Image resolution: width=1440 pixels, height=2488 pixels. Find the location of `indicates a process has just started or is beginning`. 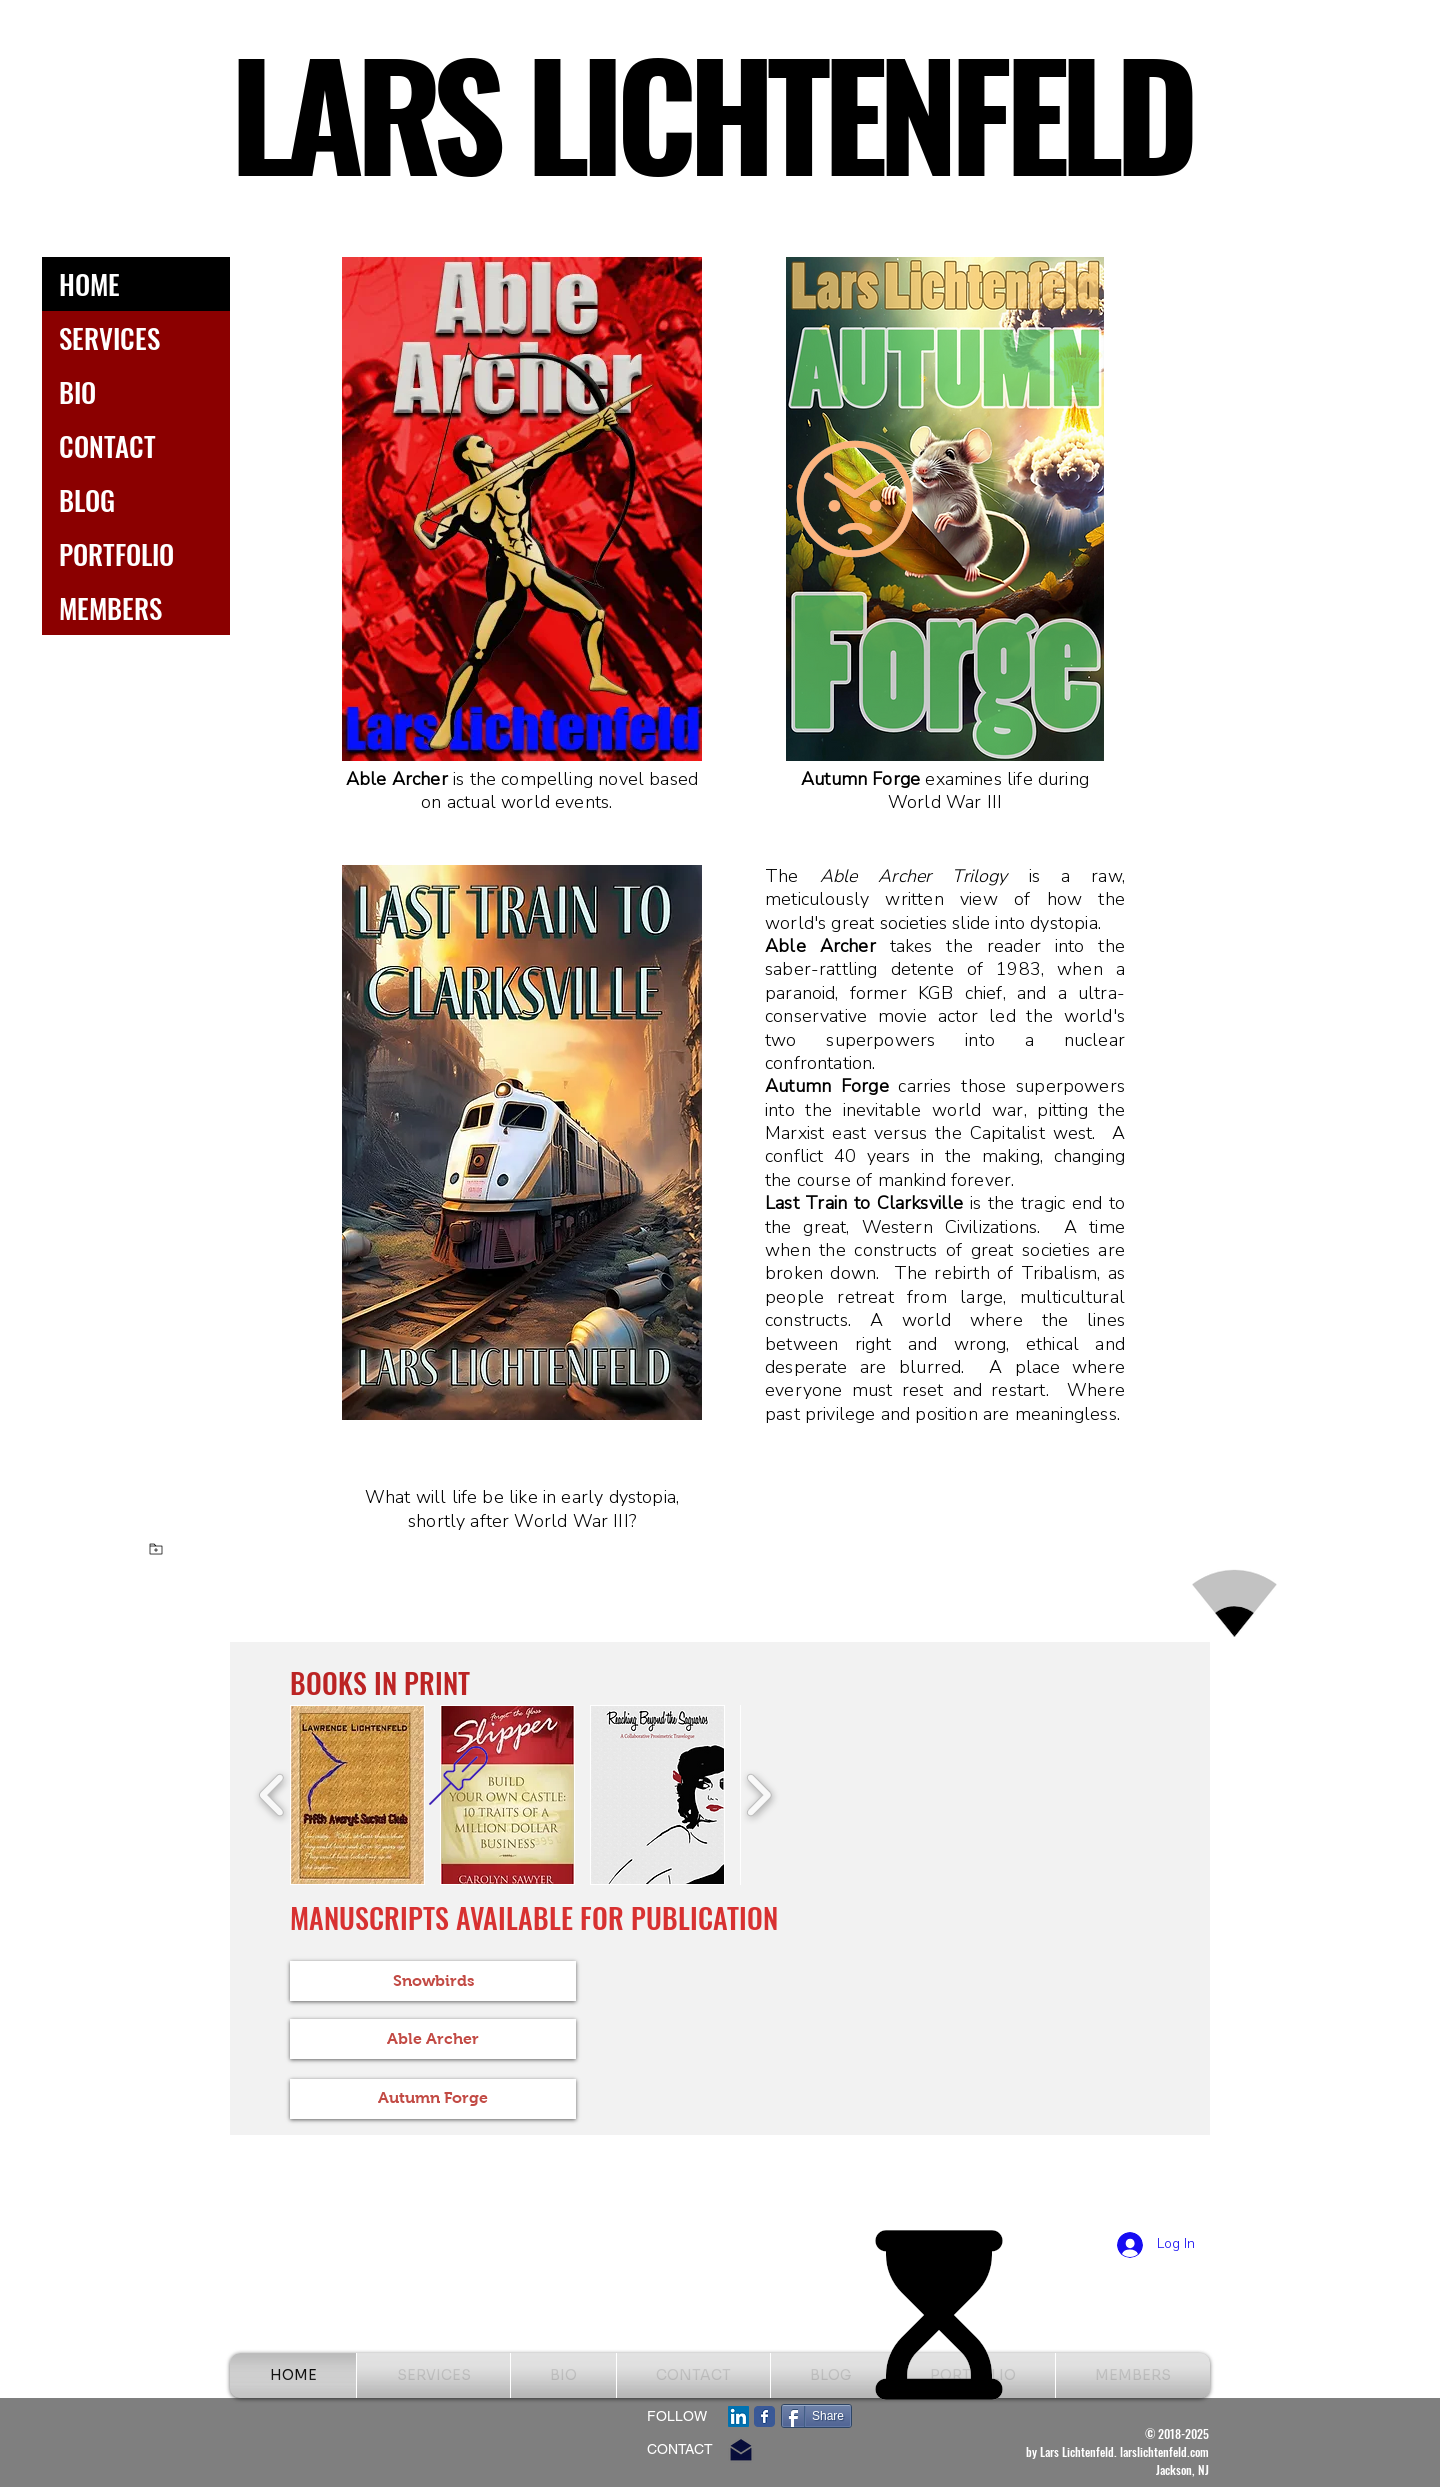

indicates a process has just started or is beginning is located at coordinates (939, 2315).